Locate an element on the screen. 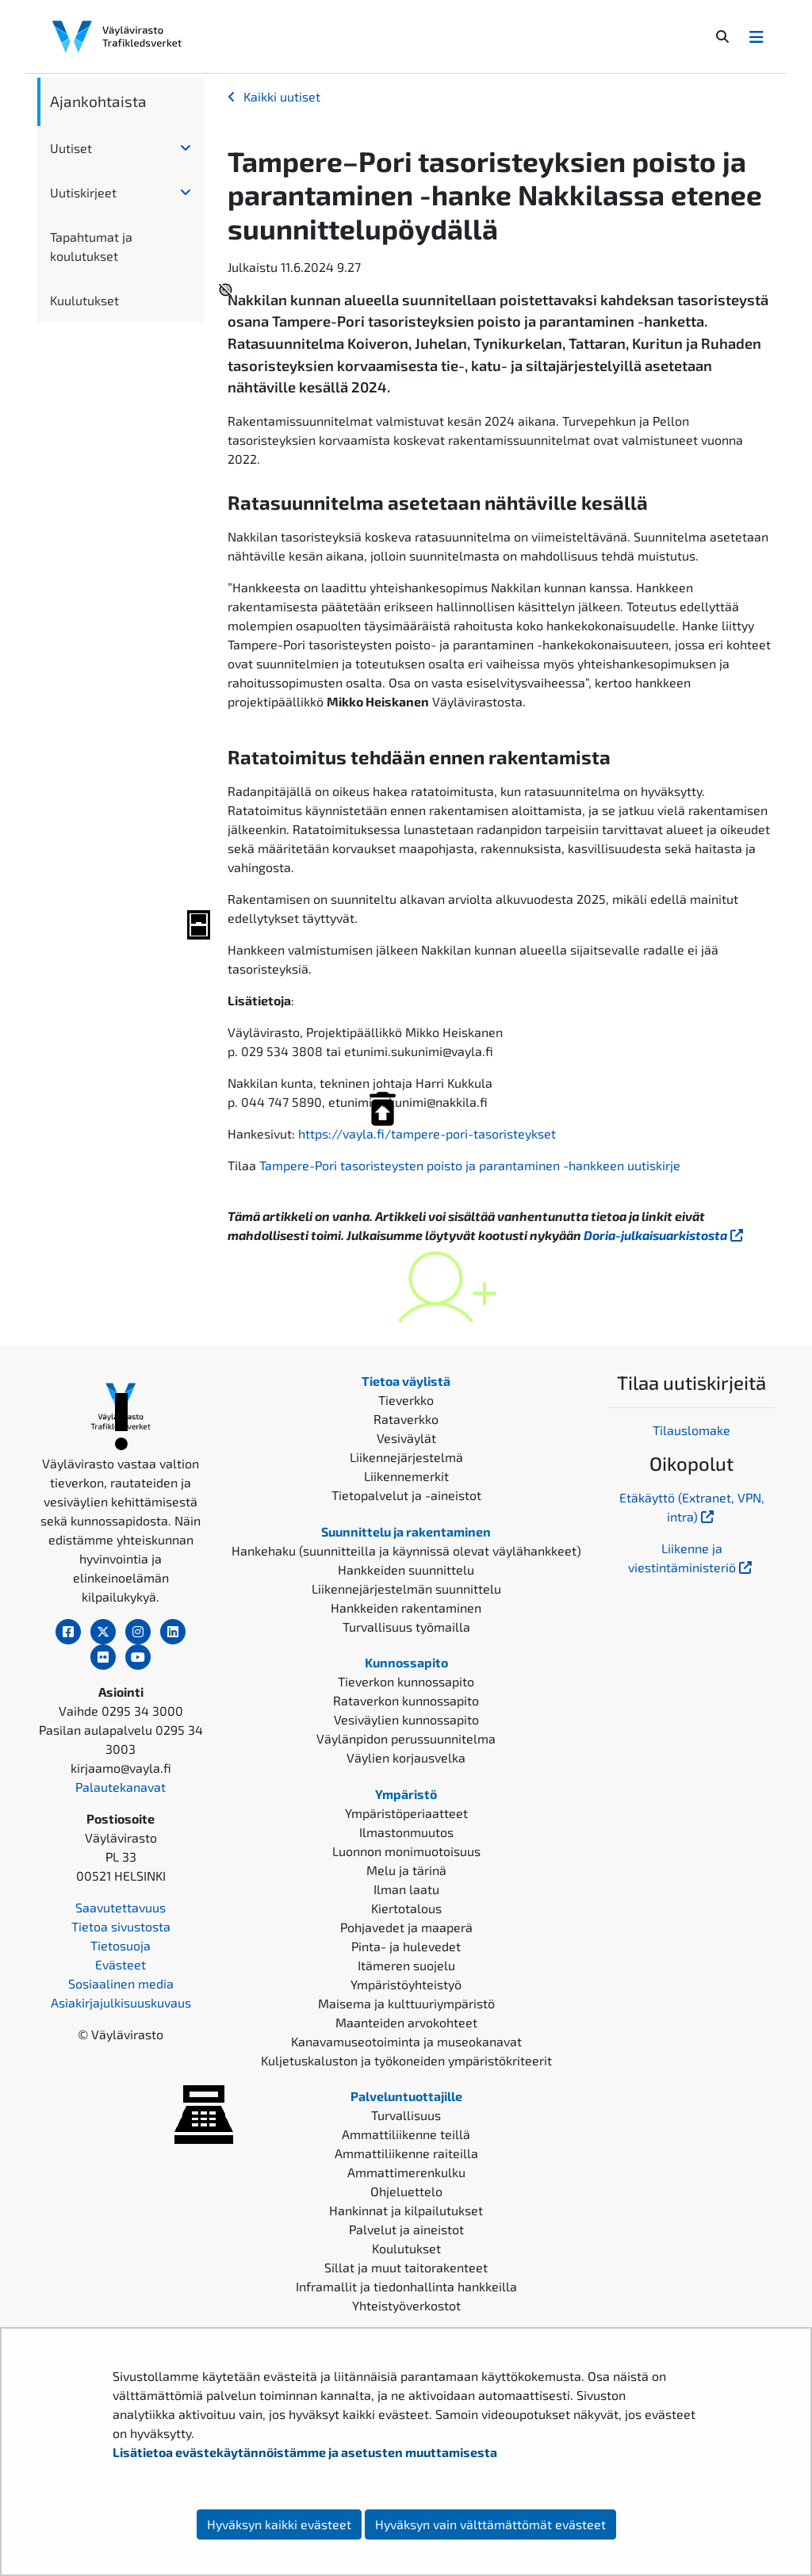  disable do not disturb mode is located at coordinates (225, 289).